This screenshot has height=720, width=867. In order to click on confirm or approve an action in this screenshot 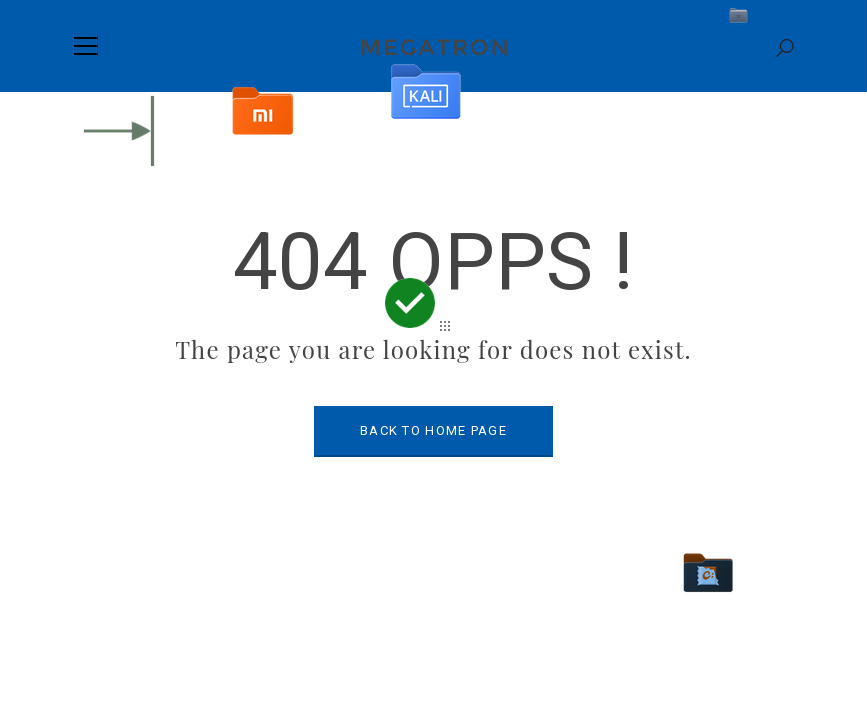, I will do `click(410, 303)`.